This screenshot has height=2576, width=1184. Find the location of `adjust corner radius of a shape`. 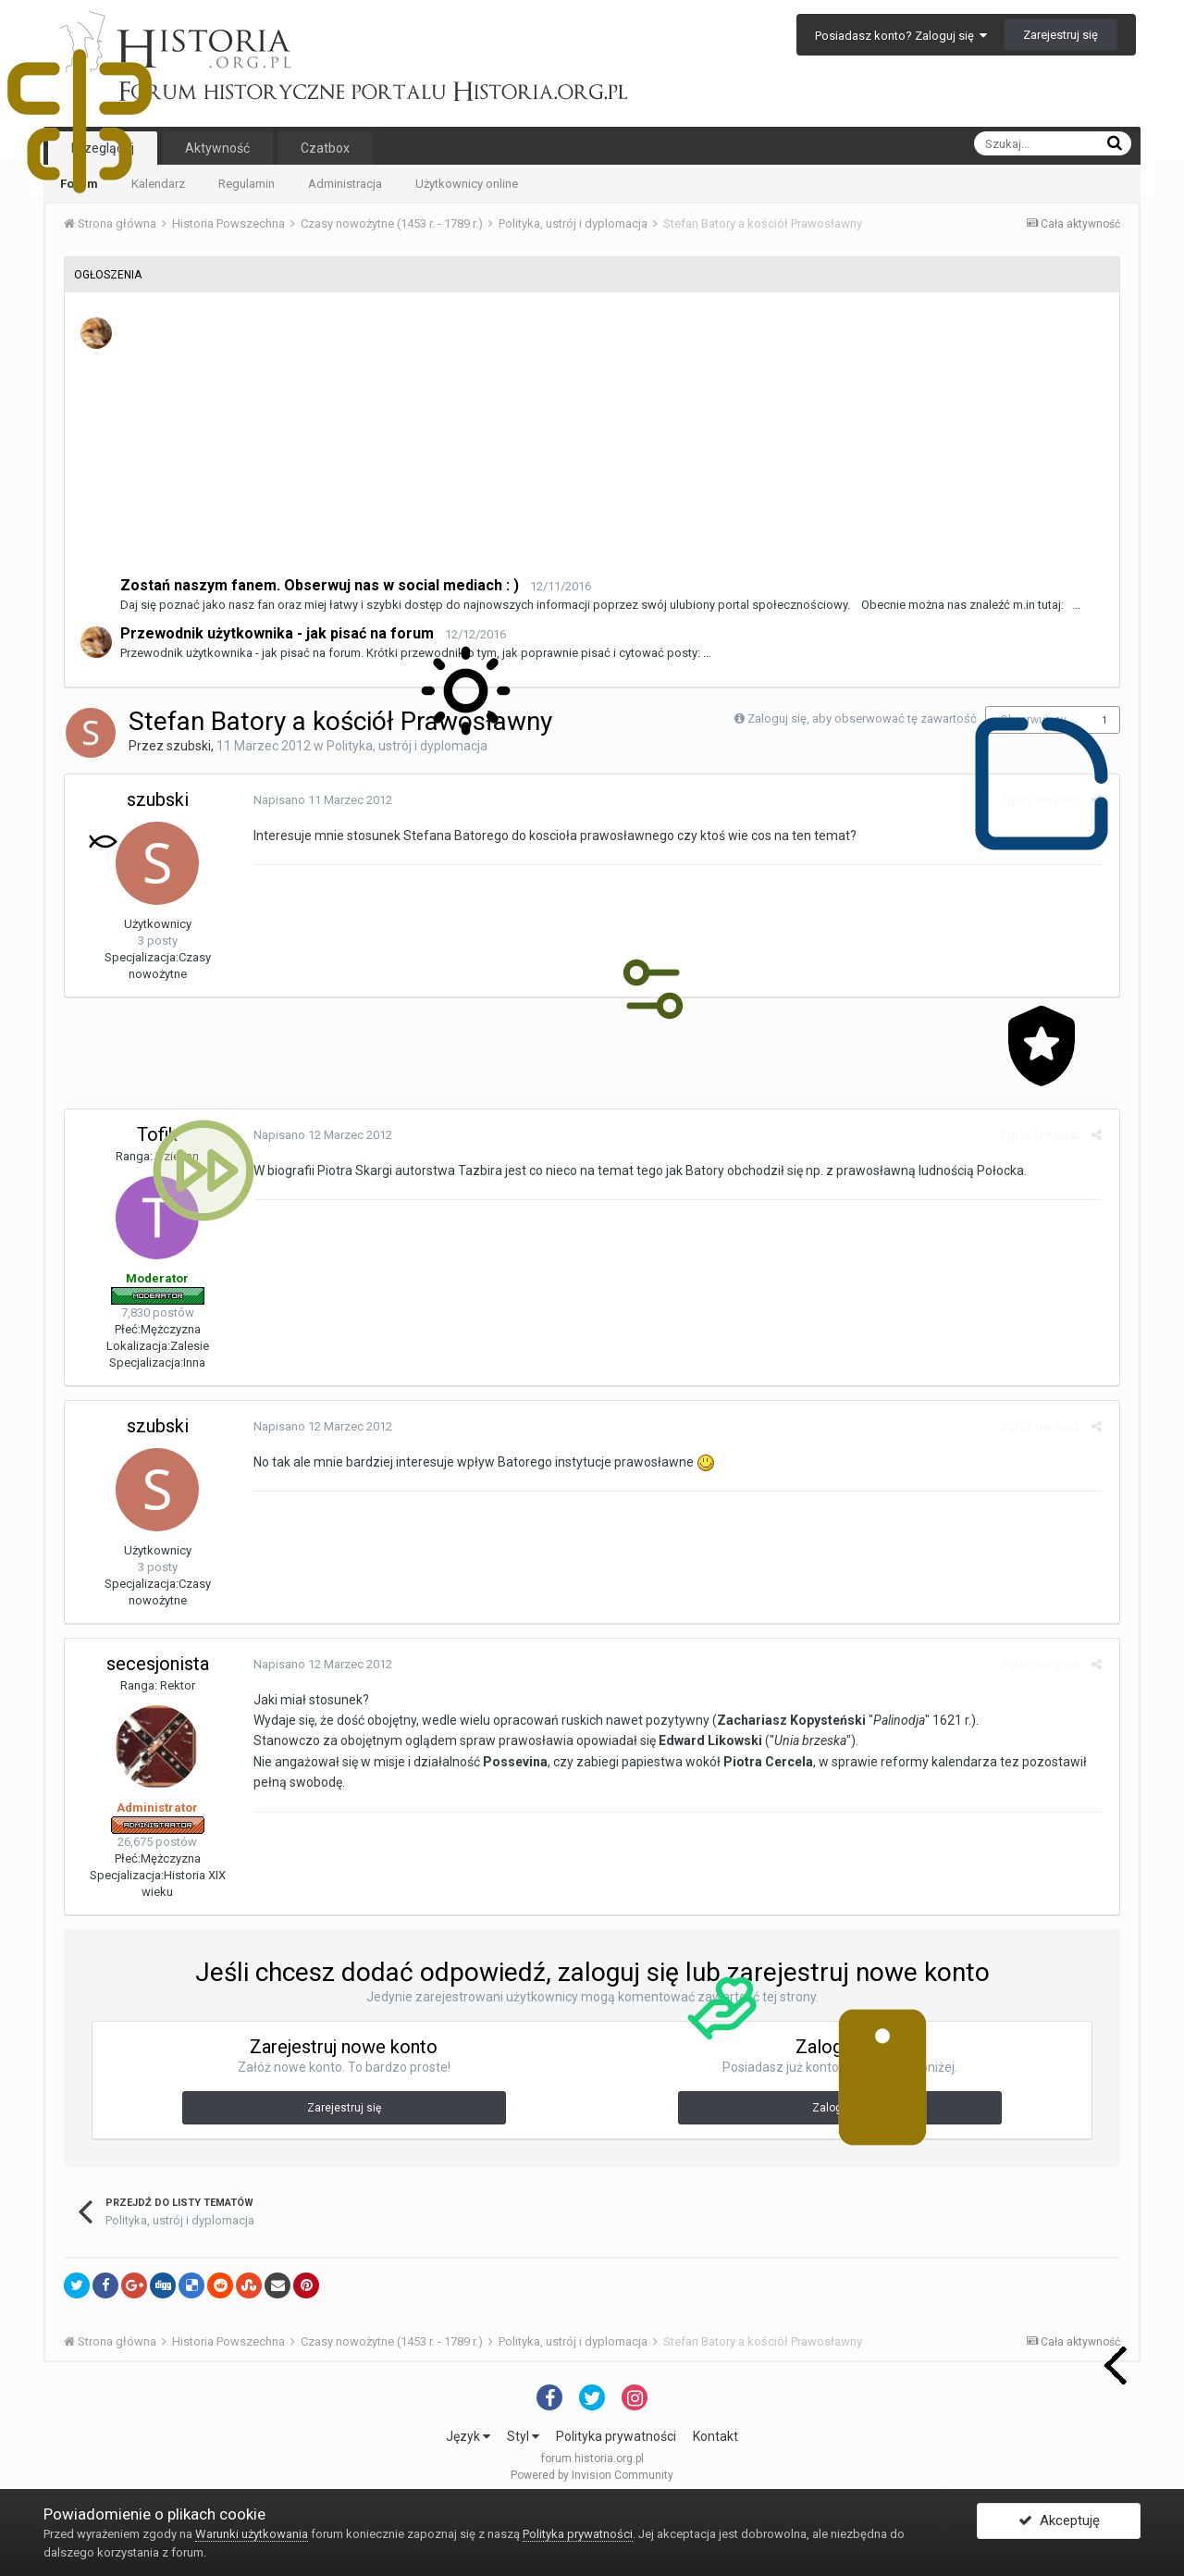

adjust corner radius of a shape is located at coordinates (1042, 784).